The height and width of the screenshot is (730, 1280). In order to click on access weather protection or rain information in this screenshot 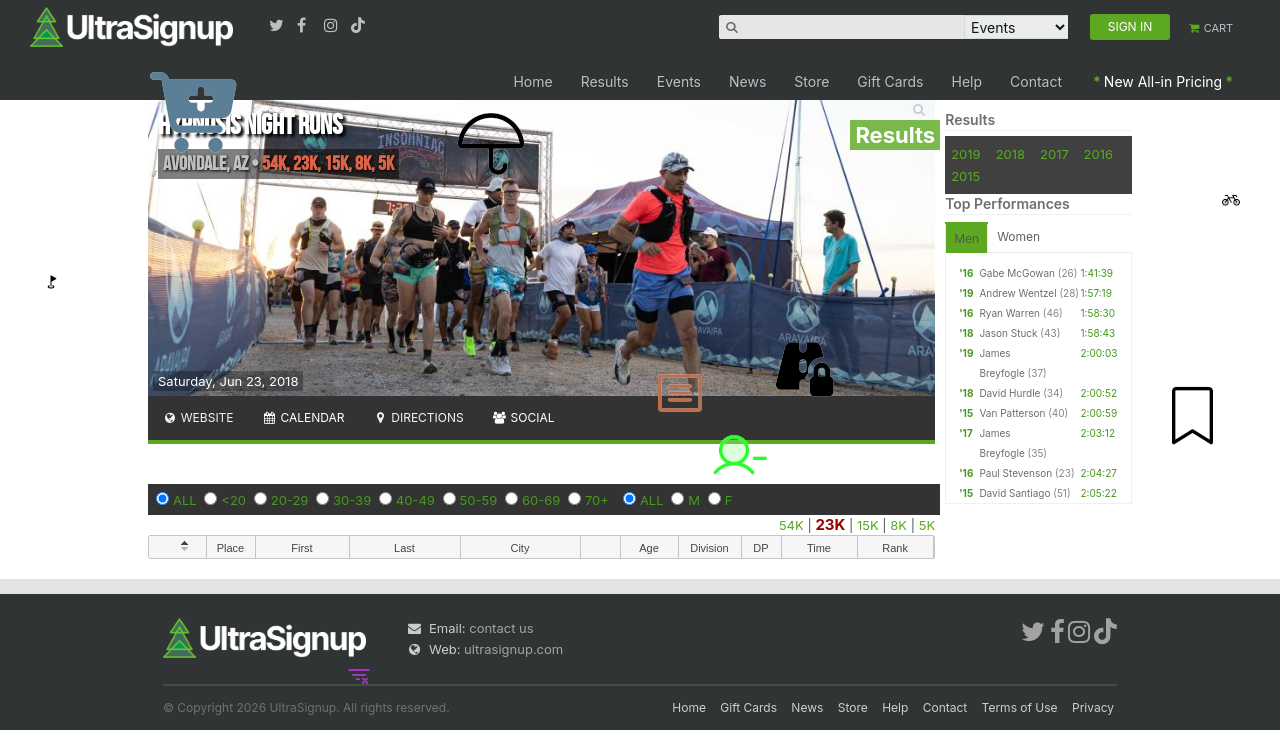, I will do `click(491, 144)`.